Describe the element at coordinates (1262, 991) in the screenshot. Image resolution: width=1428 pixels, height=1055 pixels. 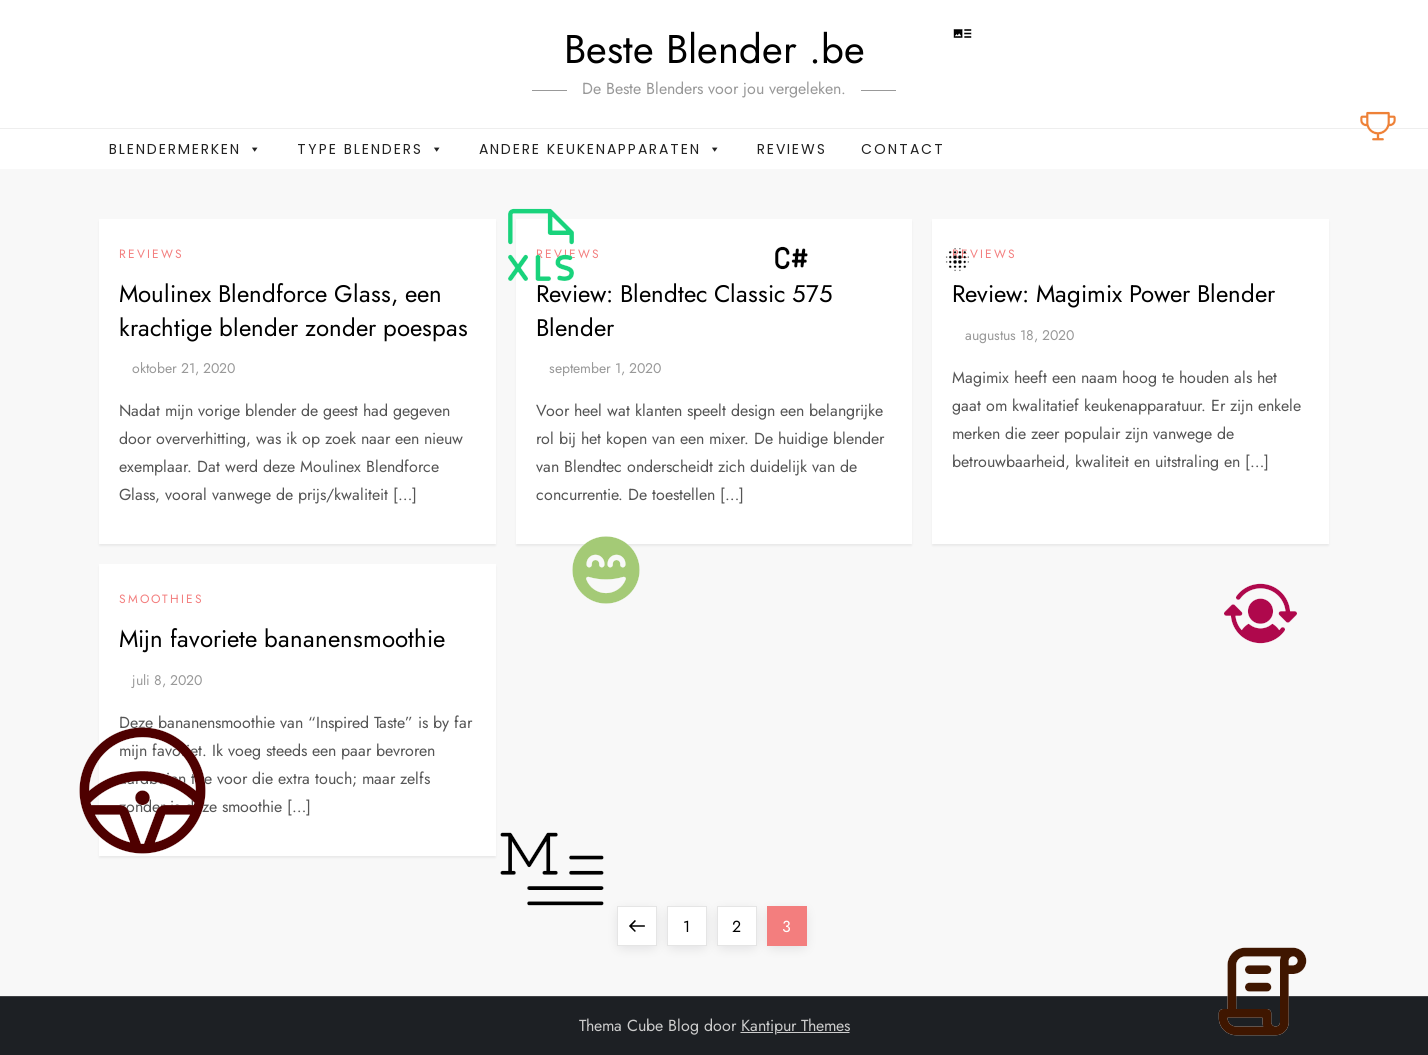
I see `view license or terms of service` at that location.